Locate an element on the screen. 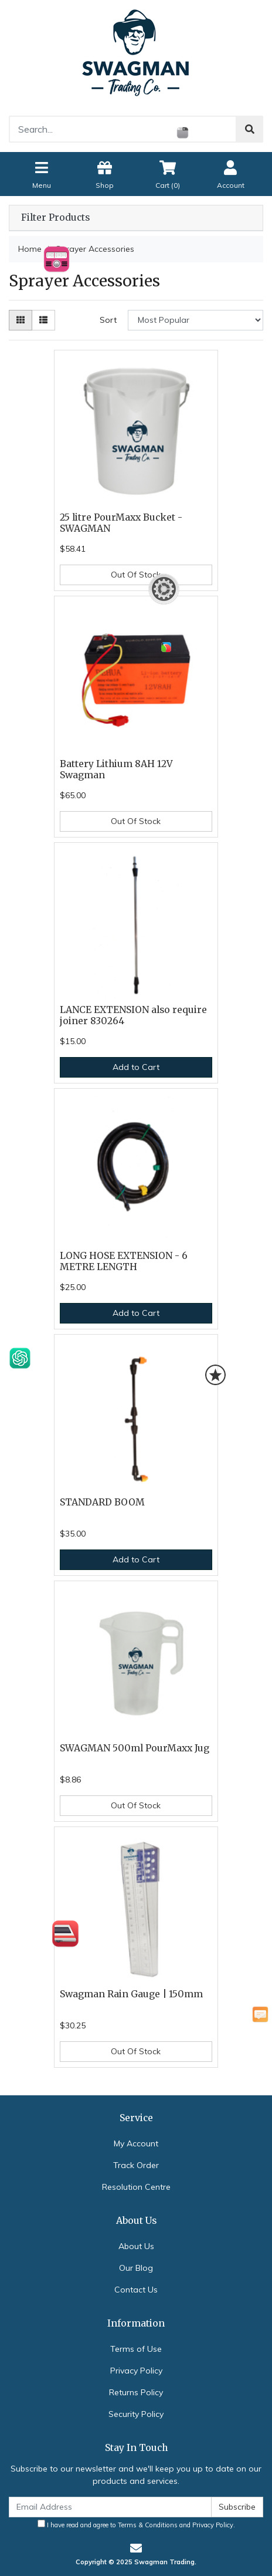 This screenshot has height=2576, width=272. open reaper digital audio workstation is located at coordinates (166, 647).